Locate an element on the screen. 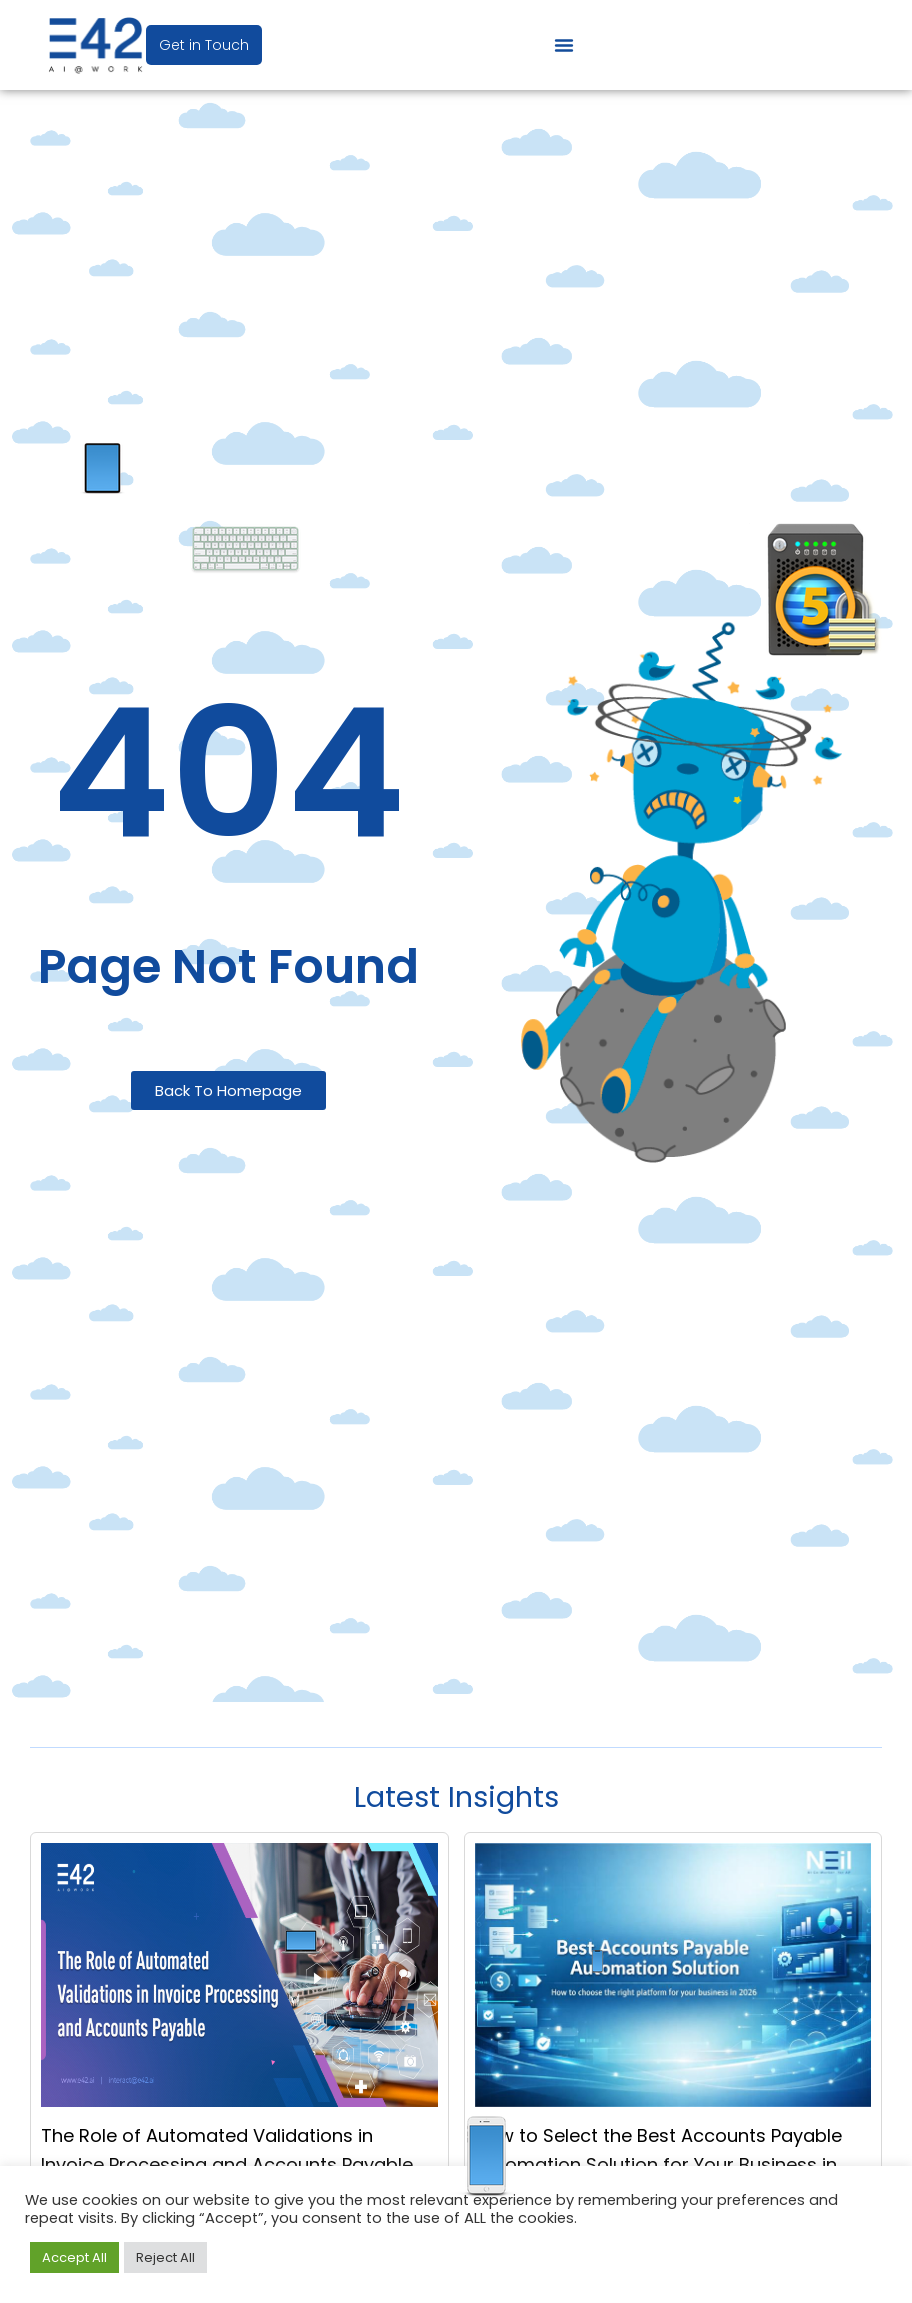 The height and width of the screenshot is (2303, 912). connect to or manage your iPhone is located at coordinates (597, 1961).